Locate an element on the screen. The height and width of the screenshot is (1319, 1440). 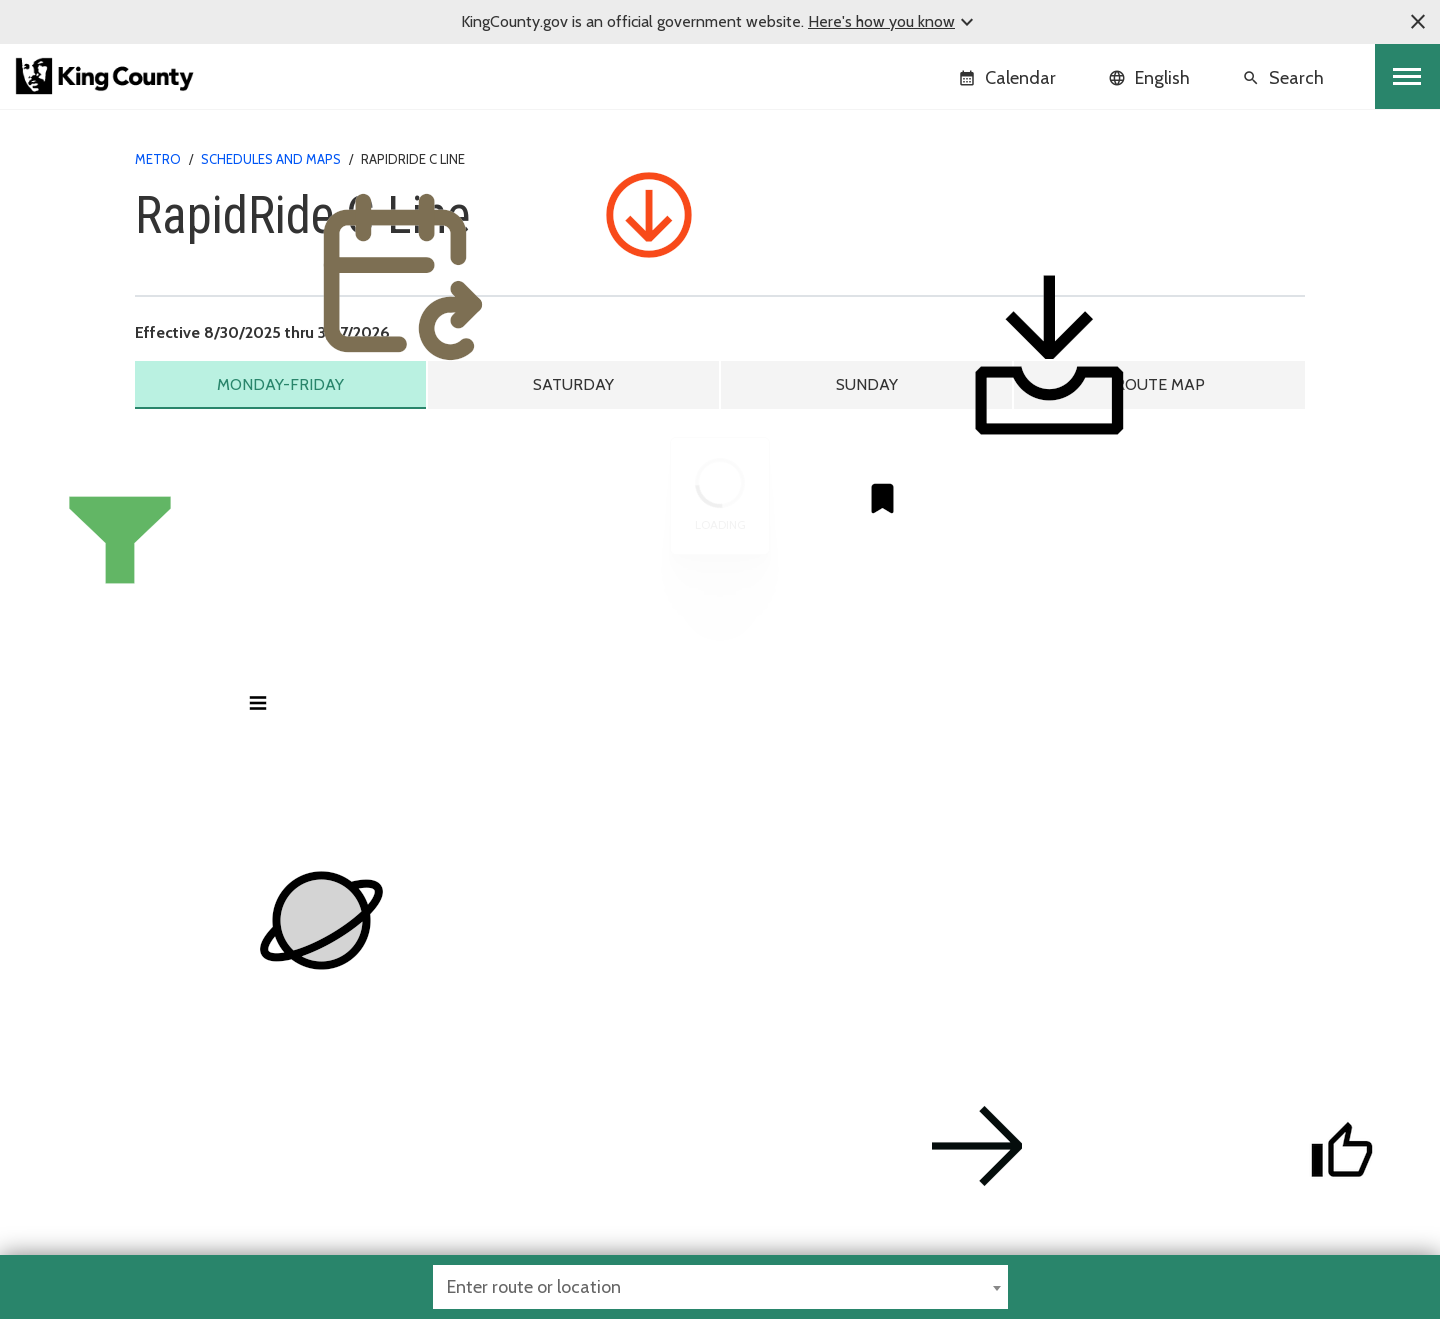
filter list or search results is located at coordinates (120, 540).